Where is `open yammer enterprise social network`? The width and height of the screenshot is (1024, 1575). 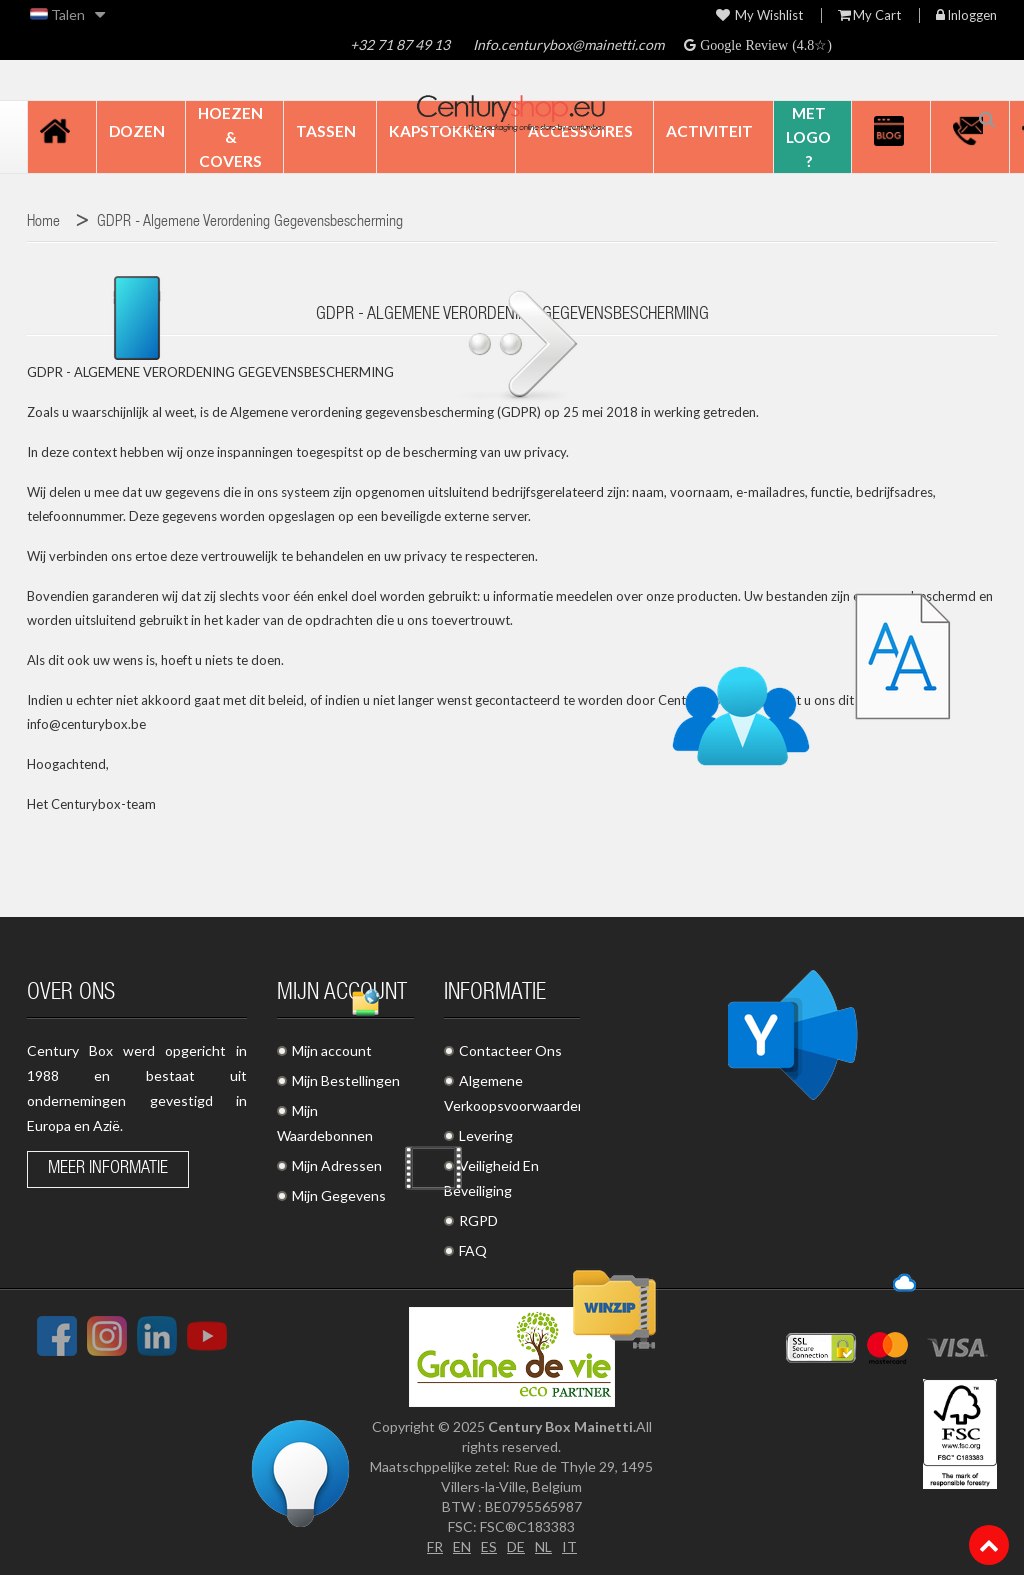 open yammer enterprise social network is located at coordinates (794, 1035).